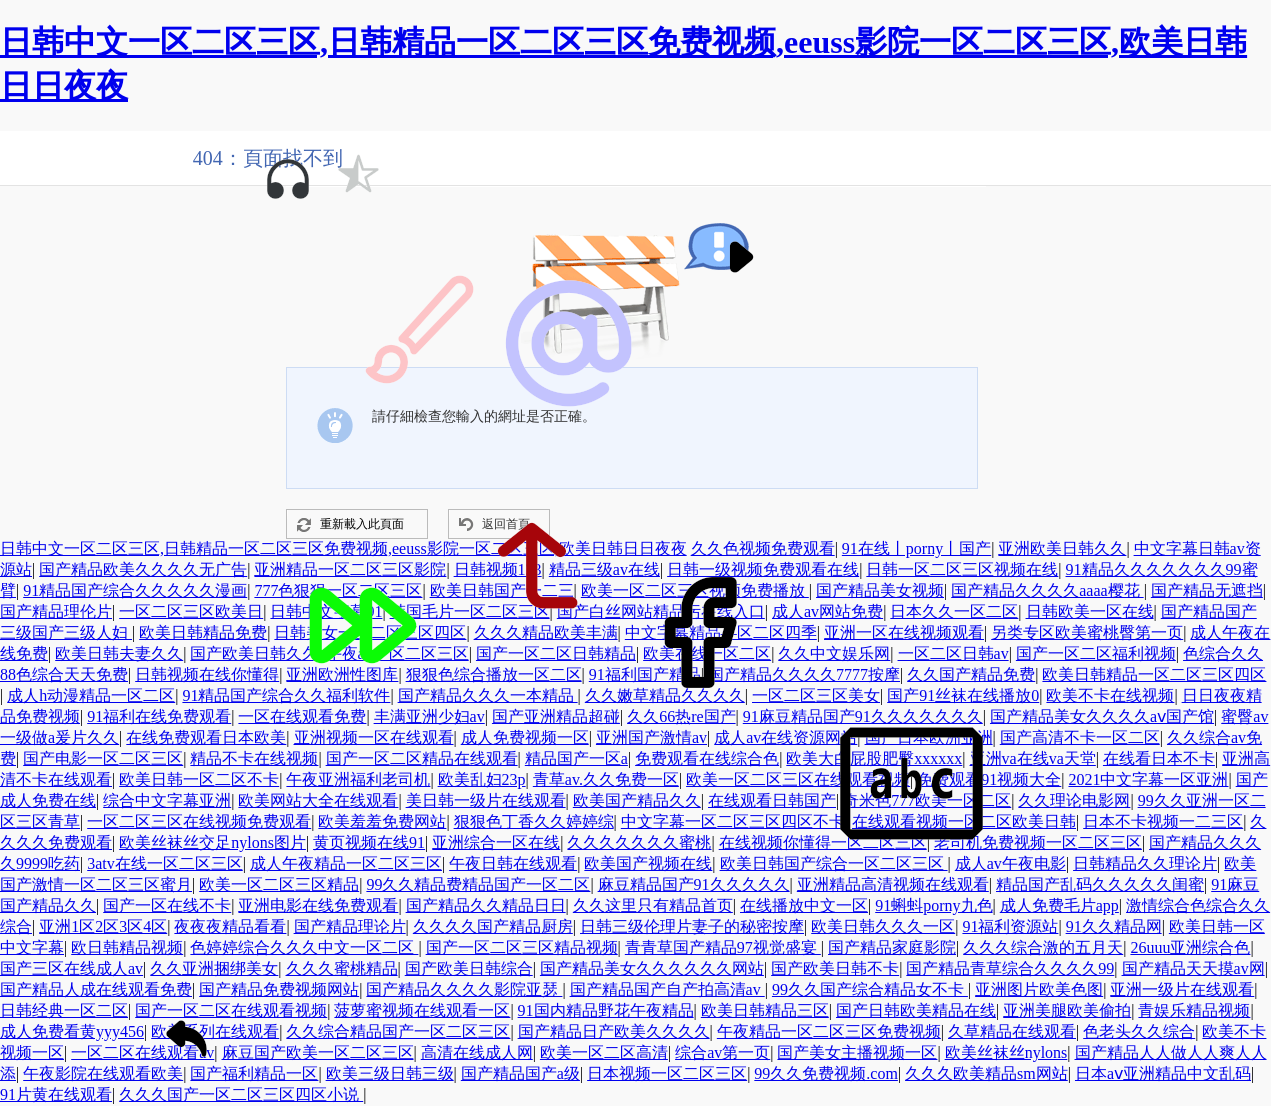 The image size is (1271, 1106). What do you see at coordinates (537, 568) in the screenshot?
I see `go back and up in navigation hierarchy` at bounding box center [537, 568].